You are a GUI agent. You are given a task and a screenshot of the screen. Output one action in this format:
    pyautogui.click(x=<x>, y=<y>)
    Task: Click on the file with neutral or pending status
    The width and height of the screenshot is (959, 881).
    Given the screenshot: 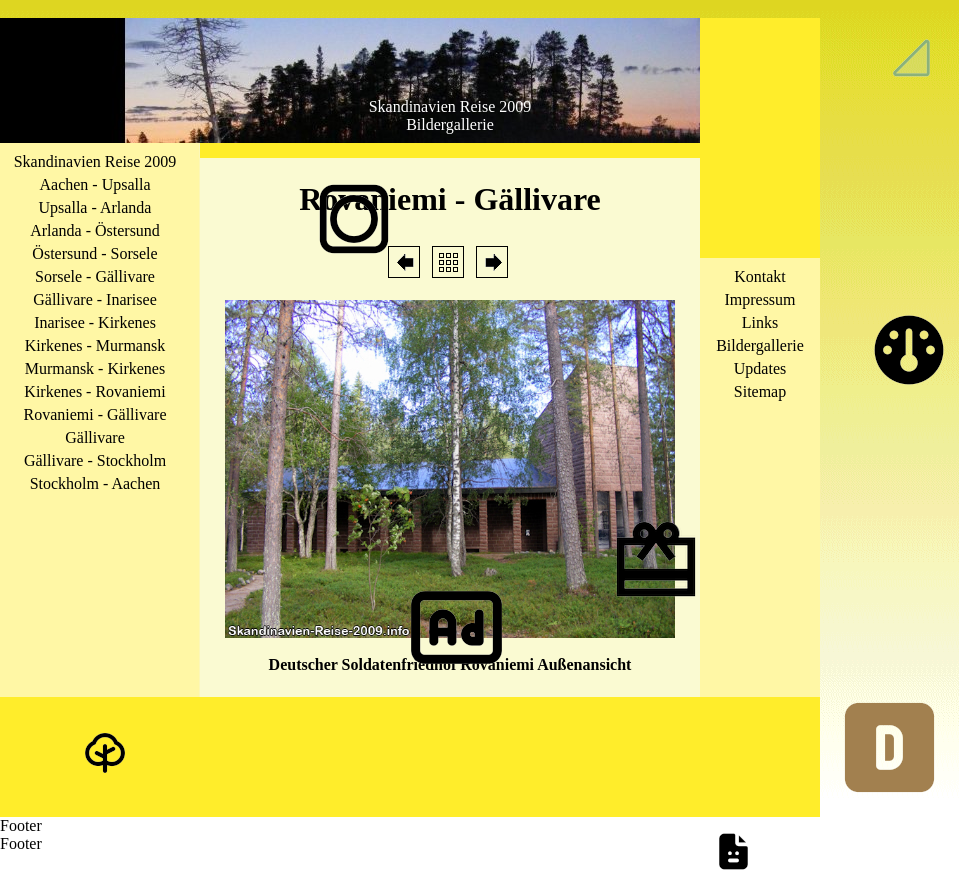 What is the action you would take?
    pyautogui.click(x=733, y=851)
    